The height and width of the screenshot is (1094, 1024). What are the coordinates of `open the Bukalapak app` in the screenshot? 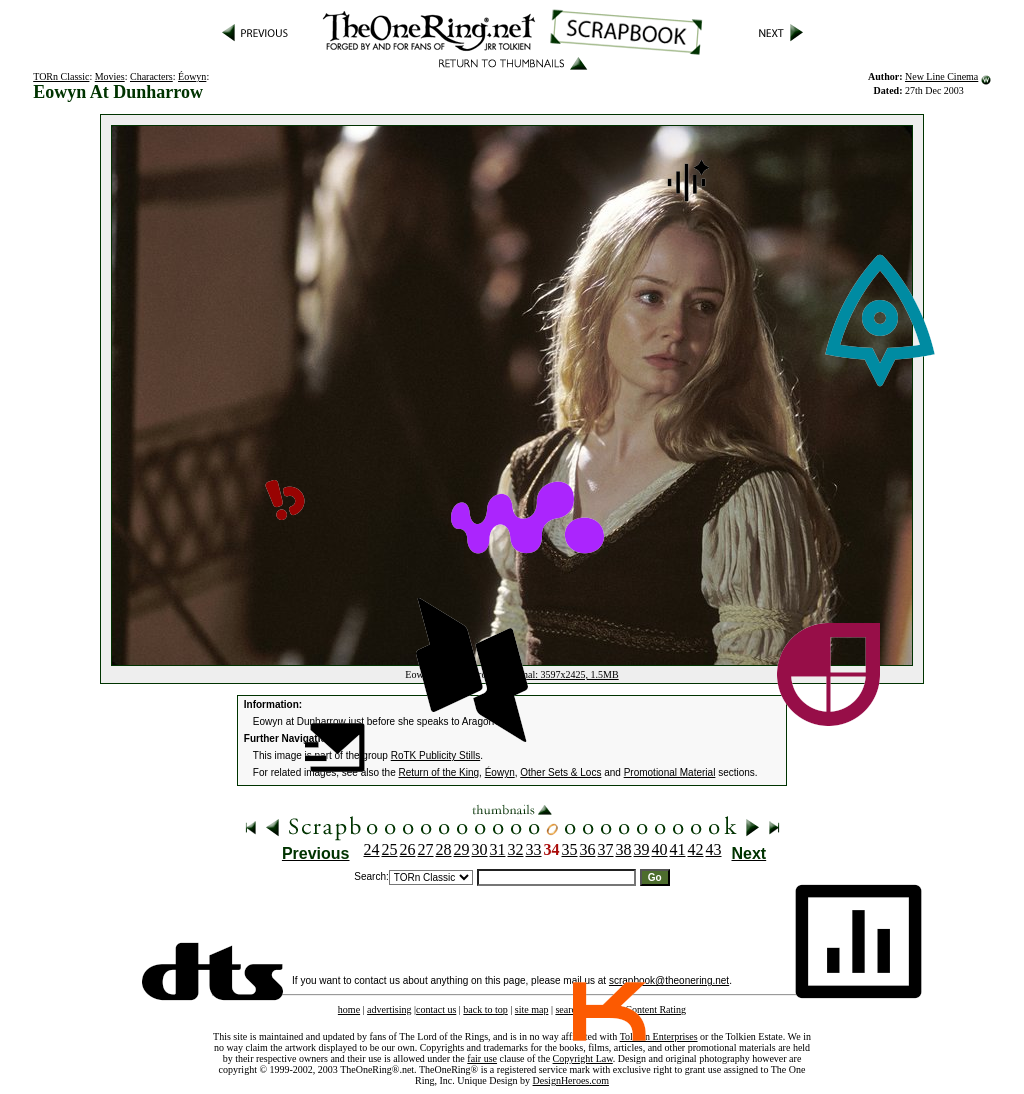 It's located at (285, 500).